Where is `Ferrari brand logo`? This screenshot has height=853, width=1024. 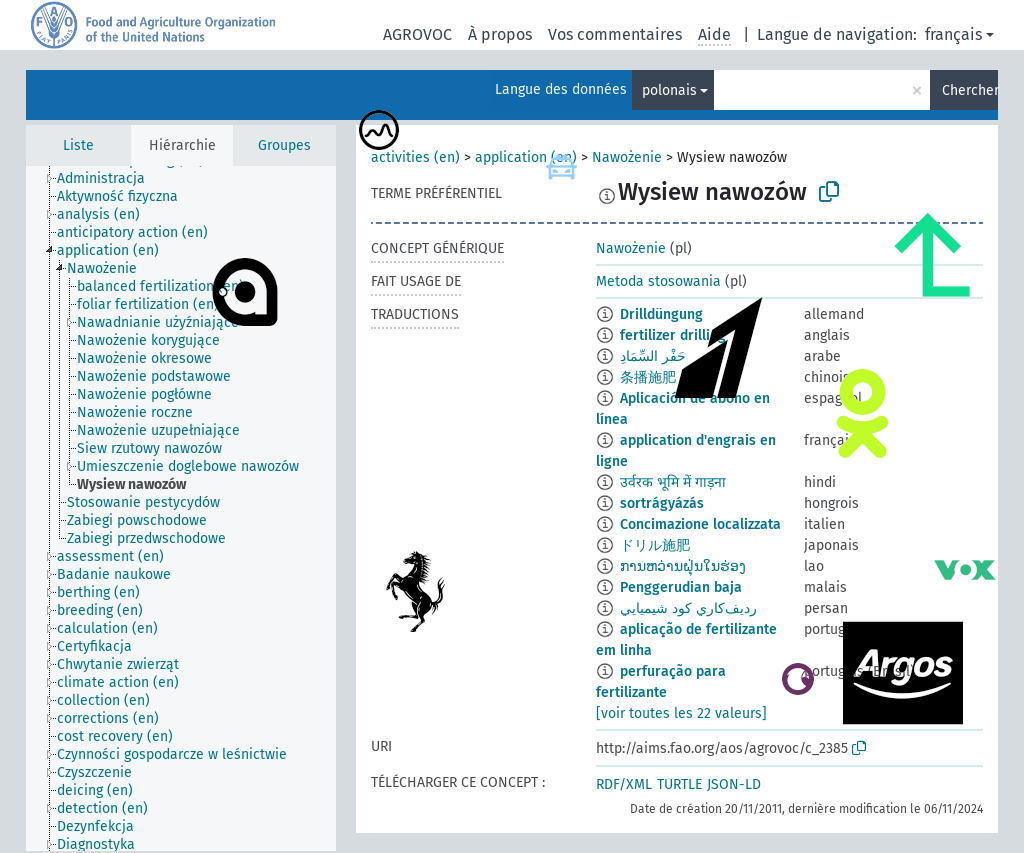 Ferrari brand logo is located at coordinates (415, 591).